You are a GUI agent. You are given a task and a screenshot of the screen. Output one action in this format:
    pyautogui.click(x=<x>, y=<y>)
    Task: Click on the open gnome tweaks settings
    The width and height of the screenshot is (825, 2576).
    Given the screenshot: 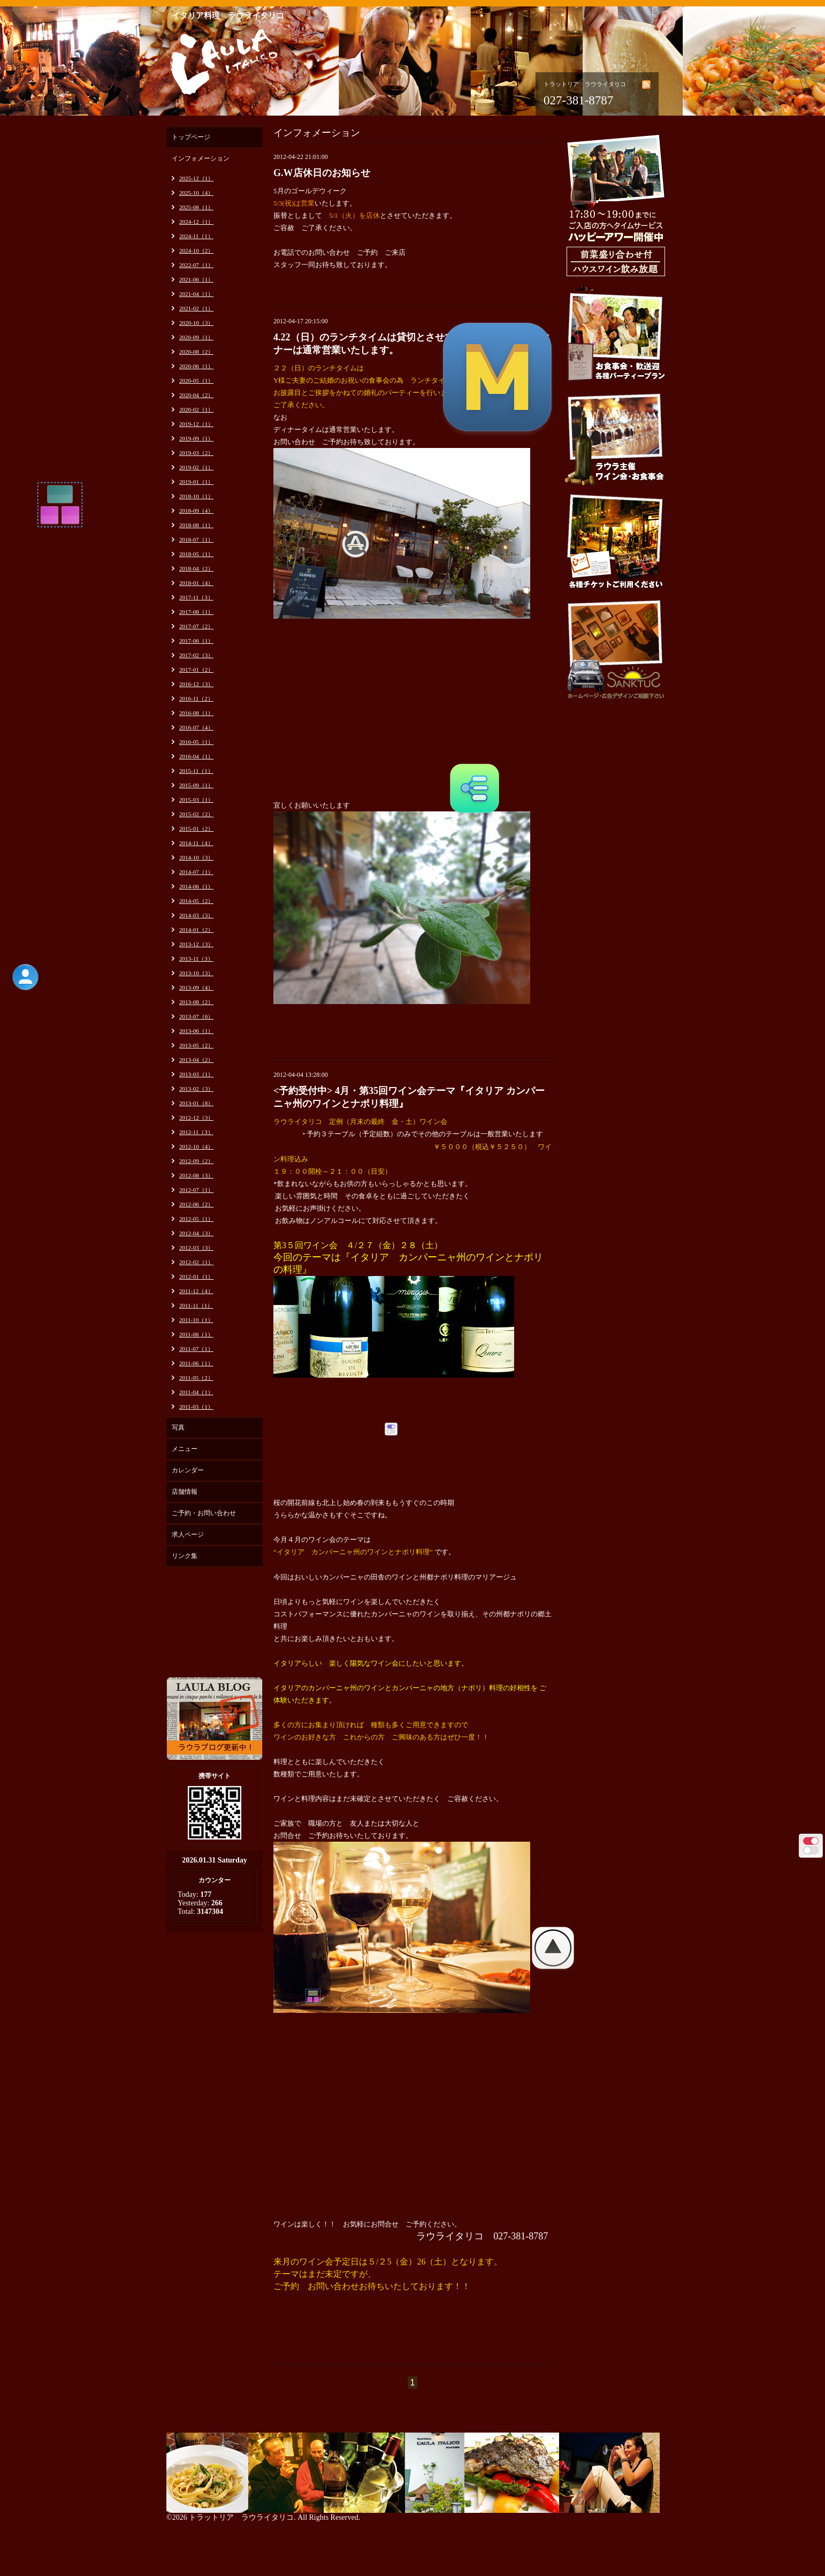 What is the action you would take?
    pyautogui.click(x=391, y=1429)
    